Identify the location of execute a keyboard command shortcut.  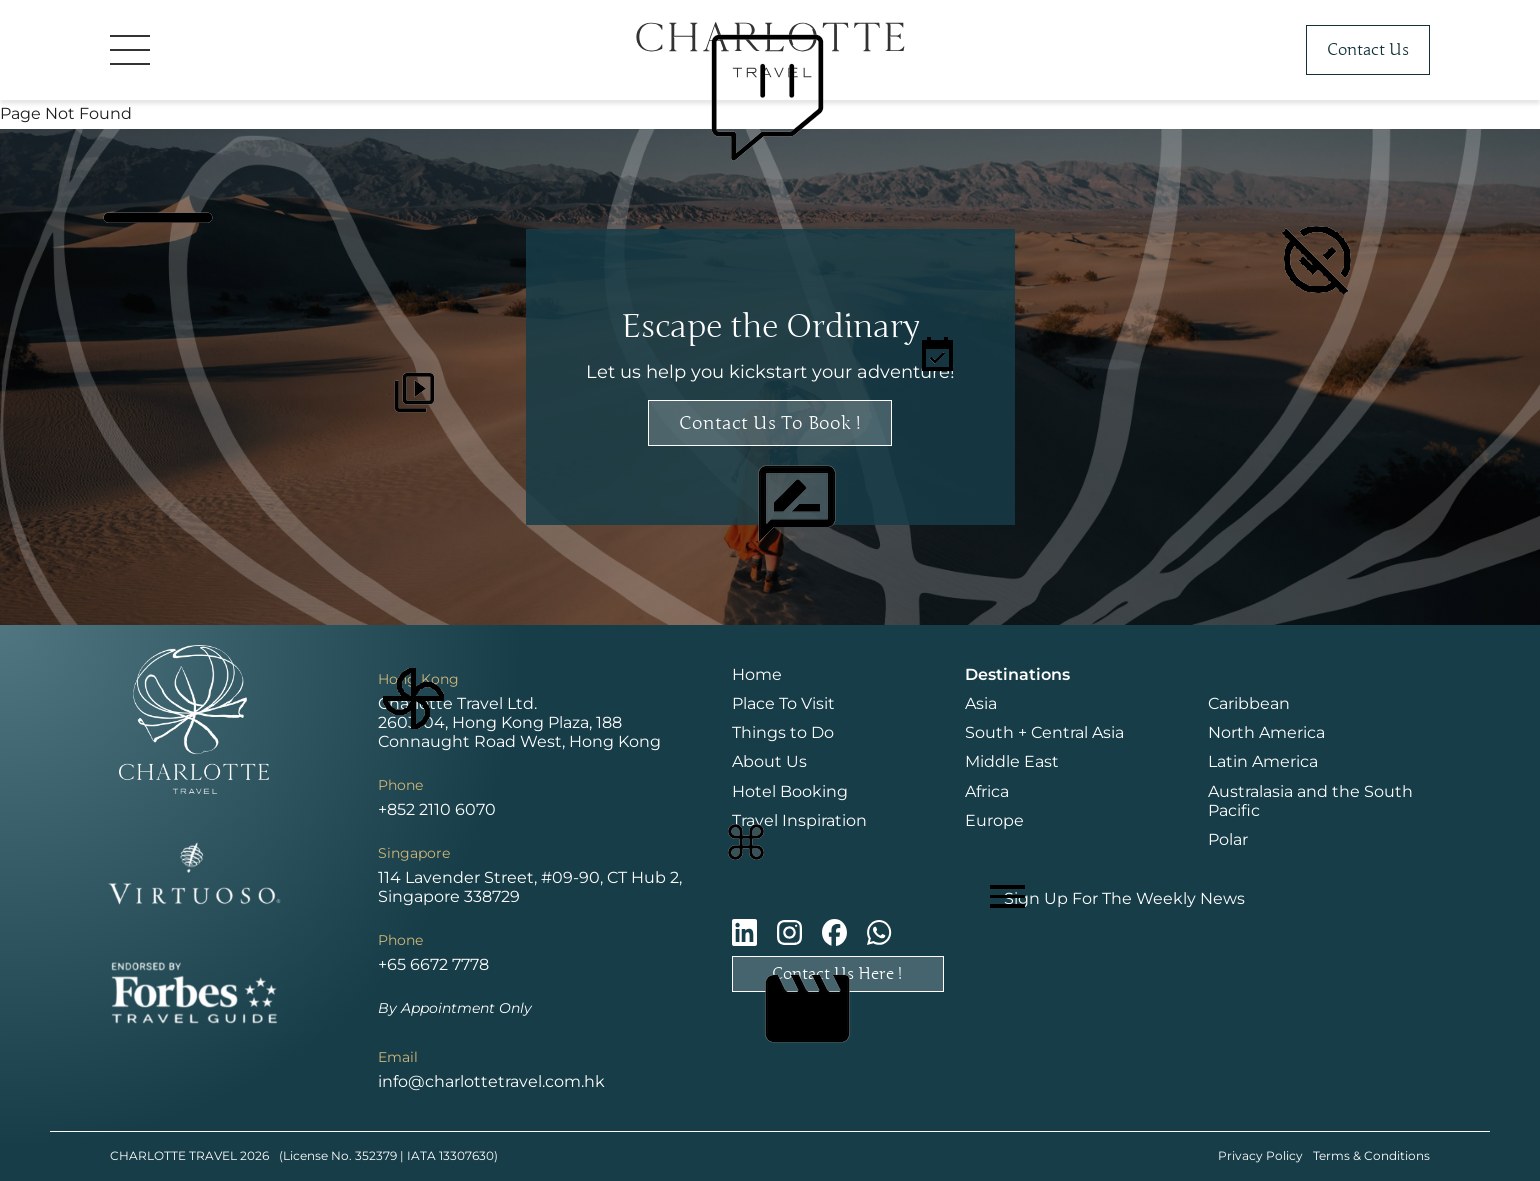
(746, 842).